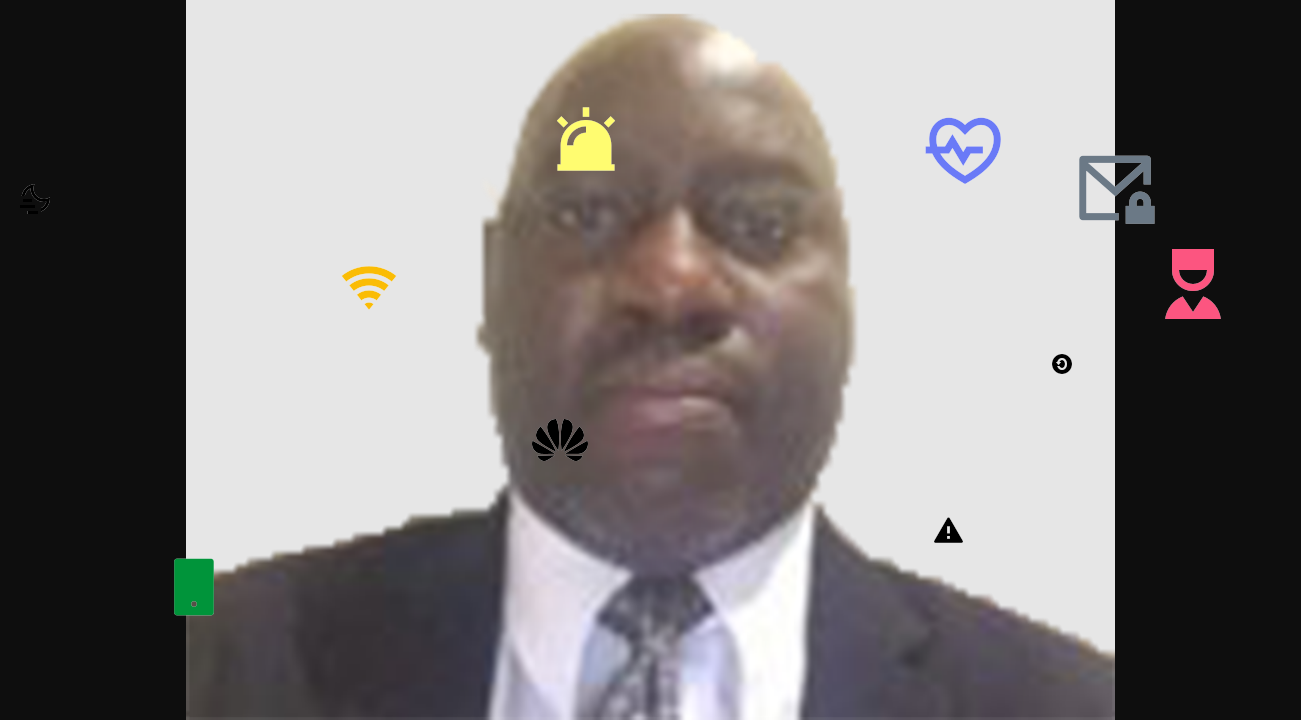 The image size is (1301, 720). What do you see at coordinates (1115, 188) in the screenshot?
I see `indicates encrypted or secure email` at bounding box center [1115, 188].